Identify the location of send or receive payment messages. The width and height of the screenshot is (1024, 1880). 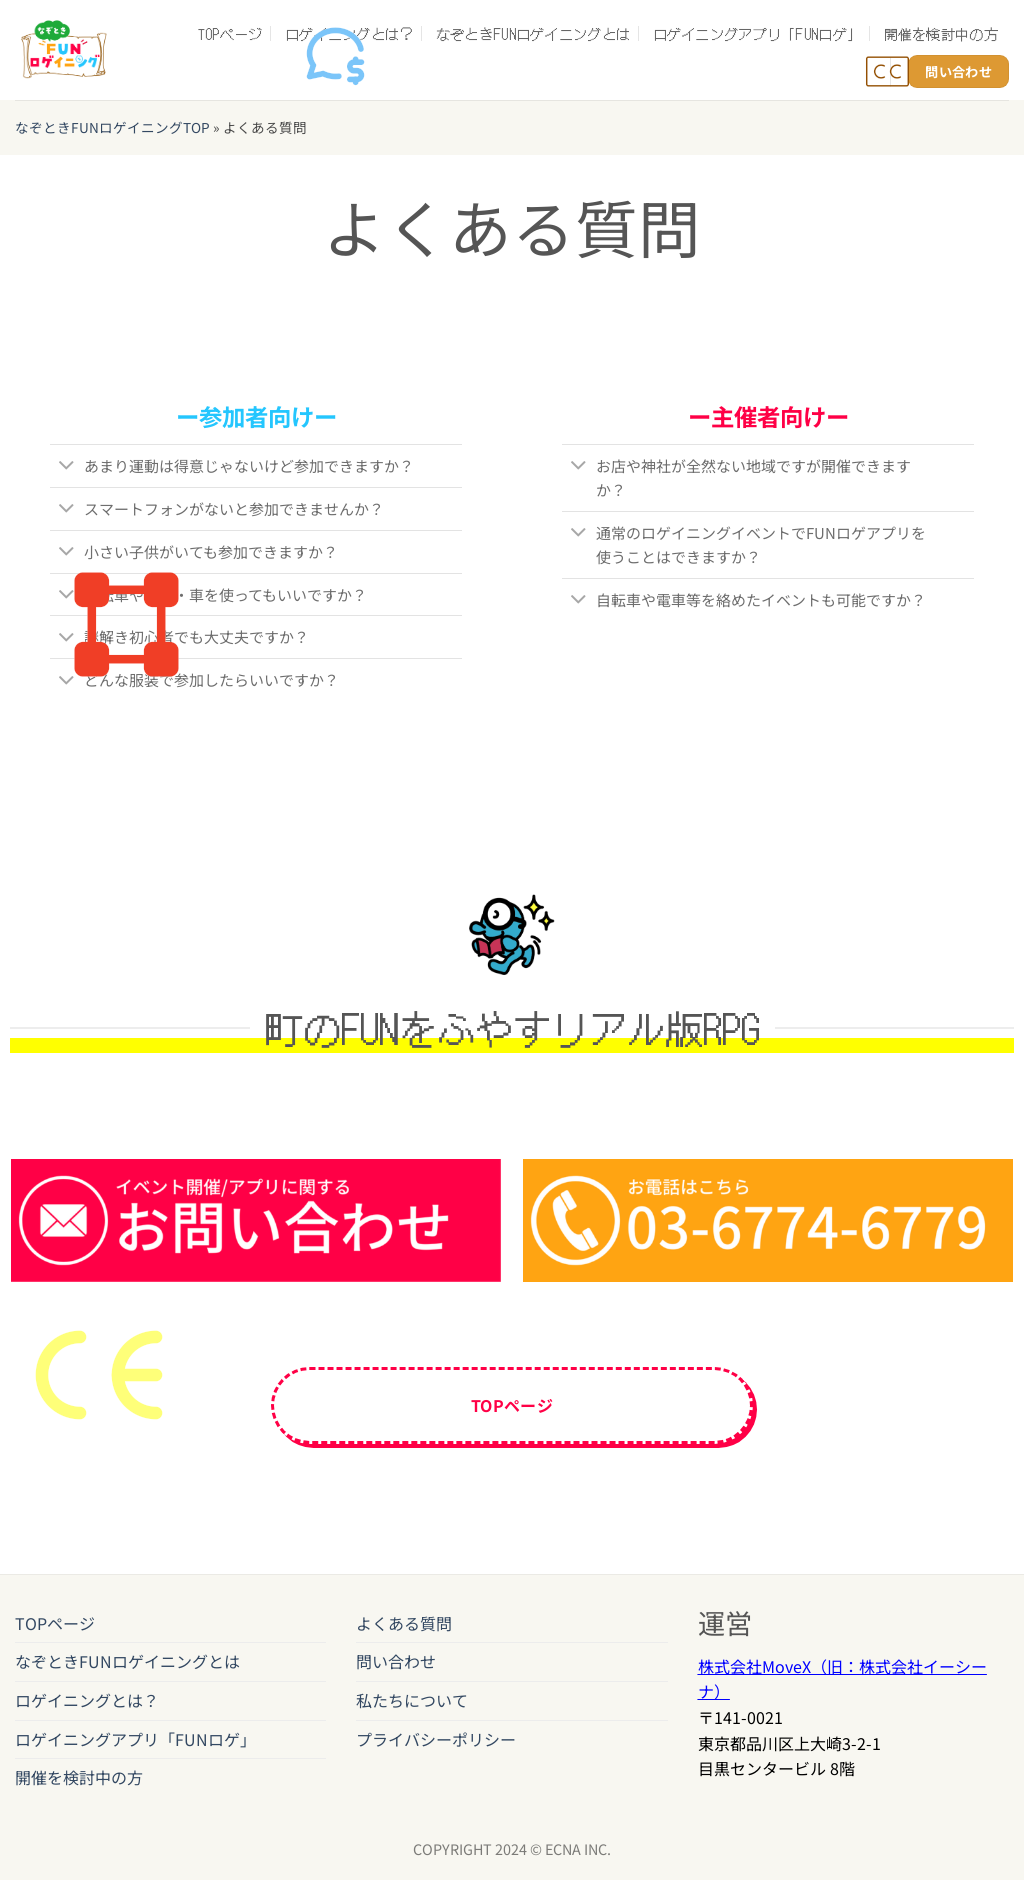
(335, 53).